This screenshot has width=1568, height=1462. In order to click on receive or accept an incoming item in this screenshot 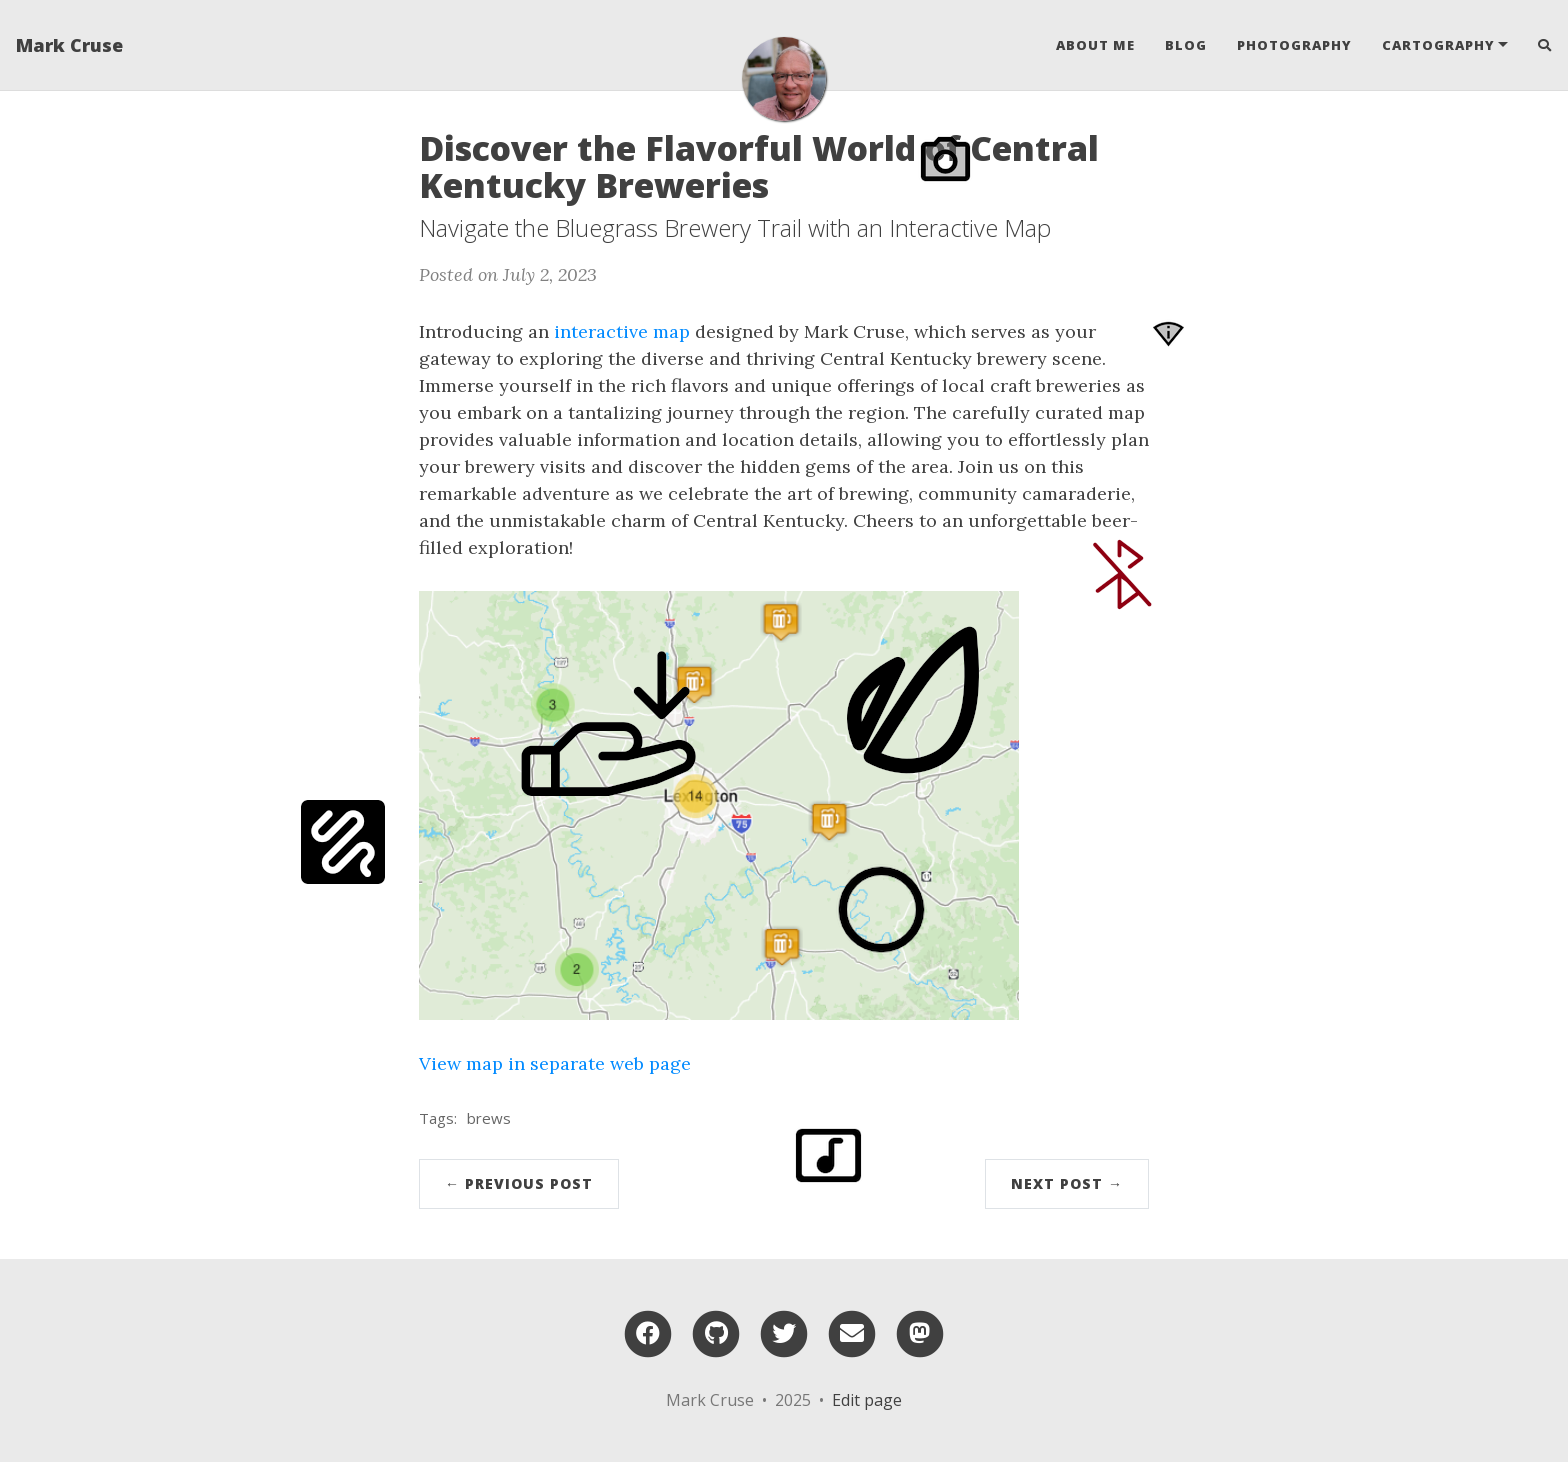, I will do `click(614, 732)`.